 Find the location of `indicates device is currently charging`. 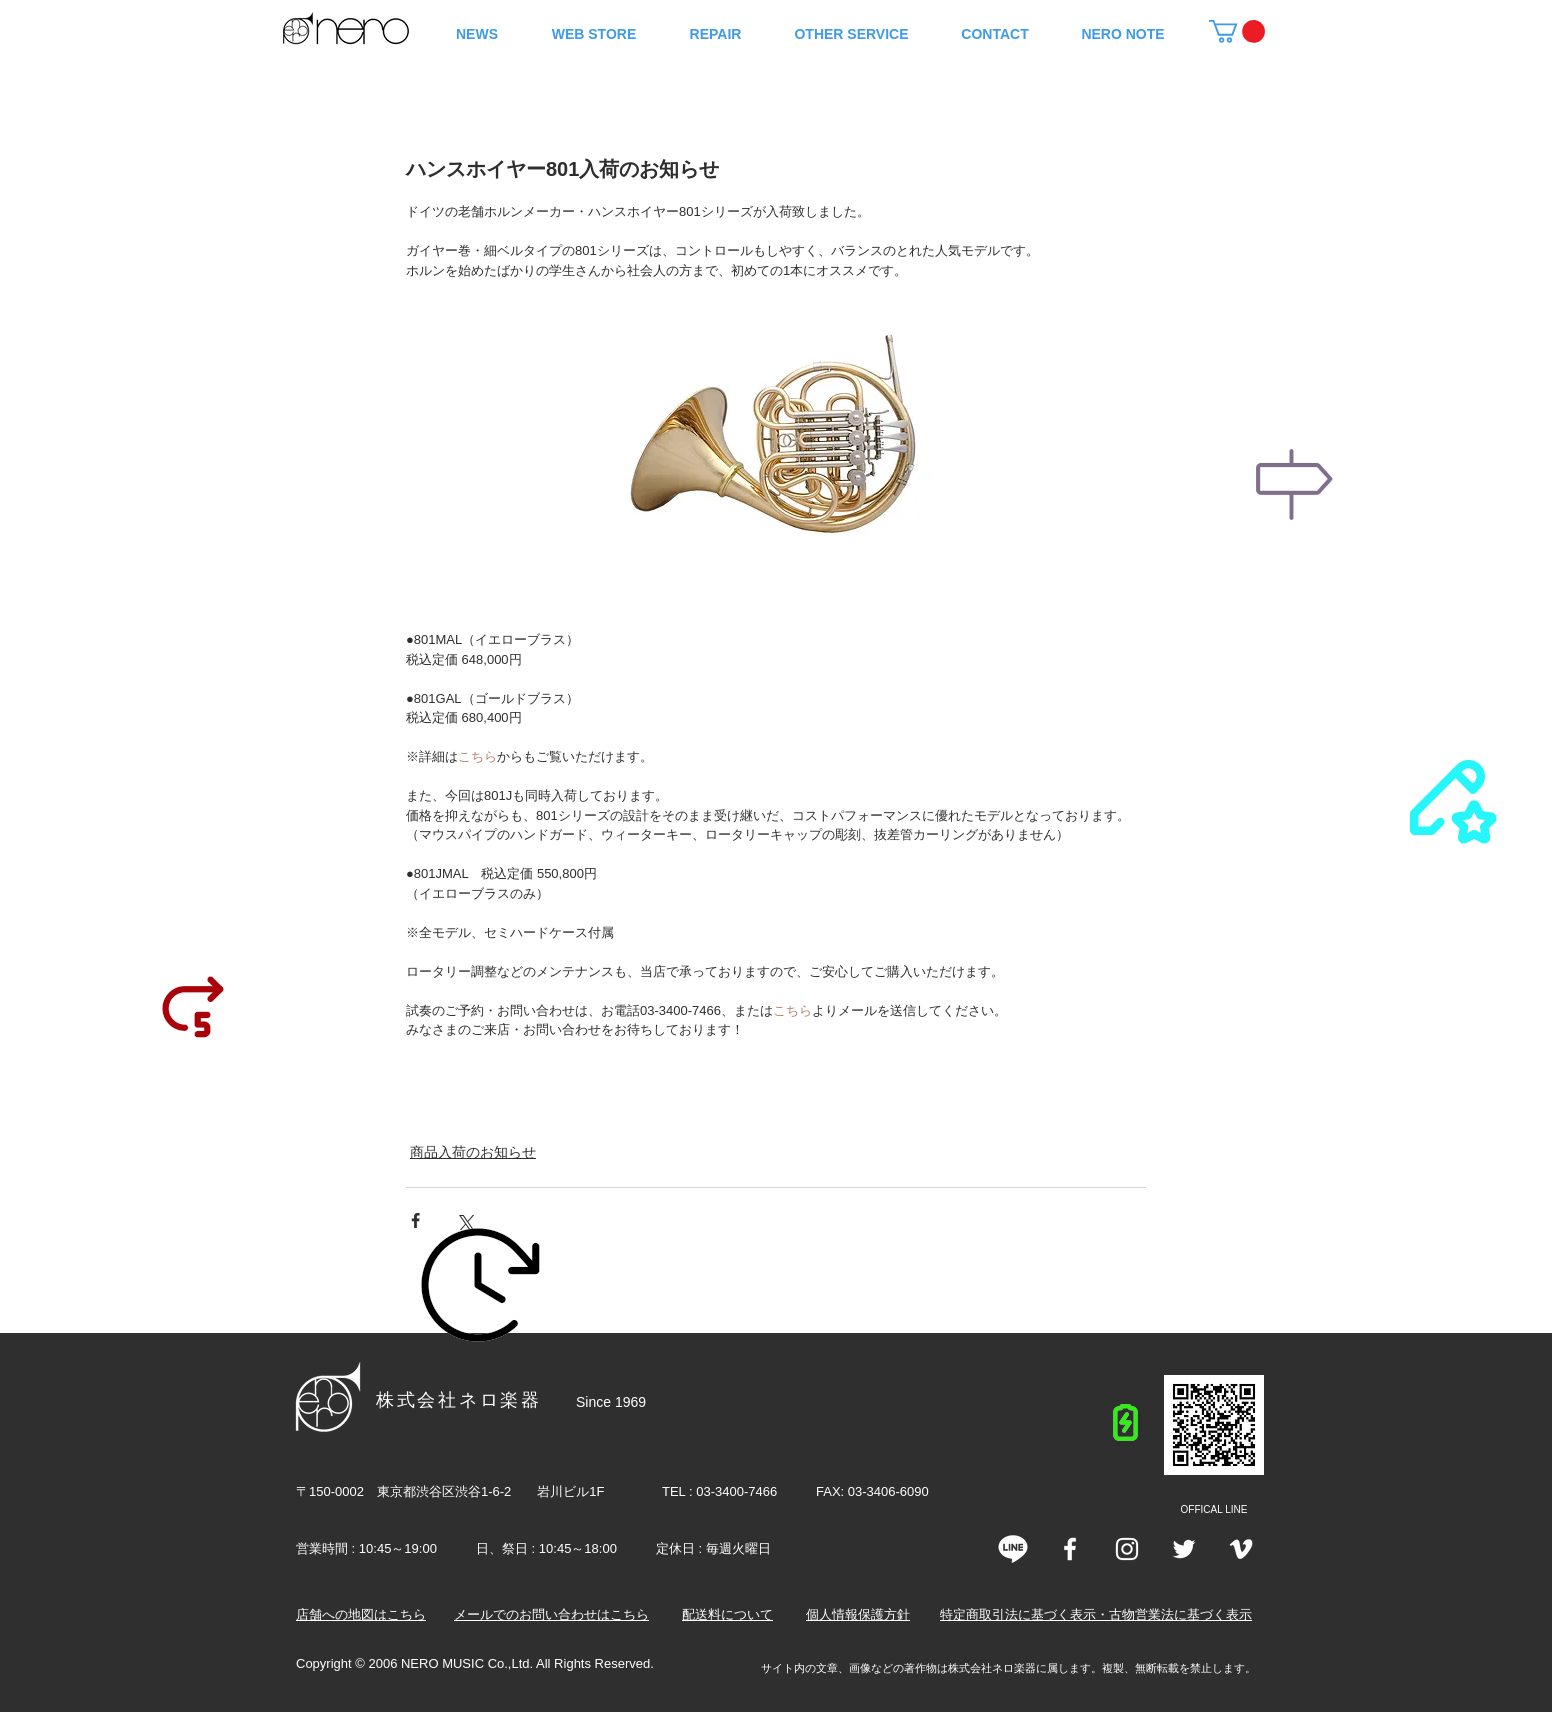

indicates device is currently charging is located at coordinates (1125, 1422).